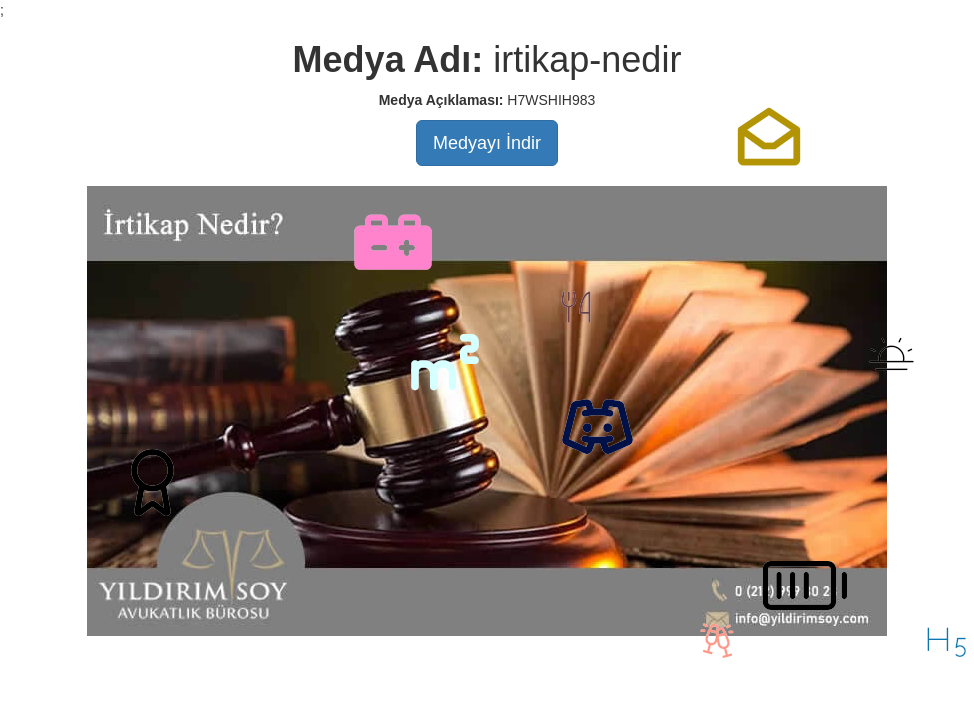 The width and height of the screenshot is (974, 720). Describe the element at coordinates (597, 425) in the screenshot. I see `open Discord` at that location.